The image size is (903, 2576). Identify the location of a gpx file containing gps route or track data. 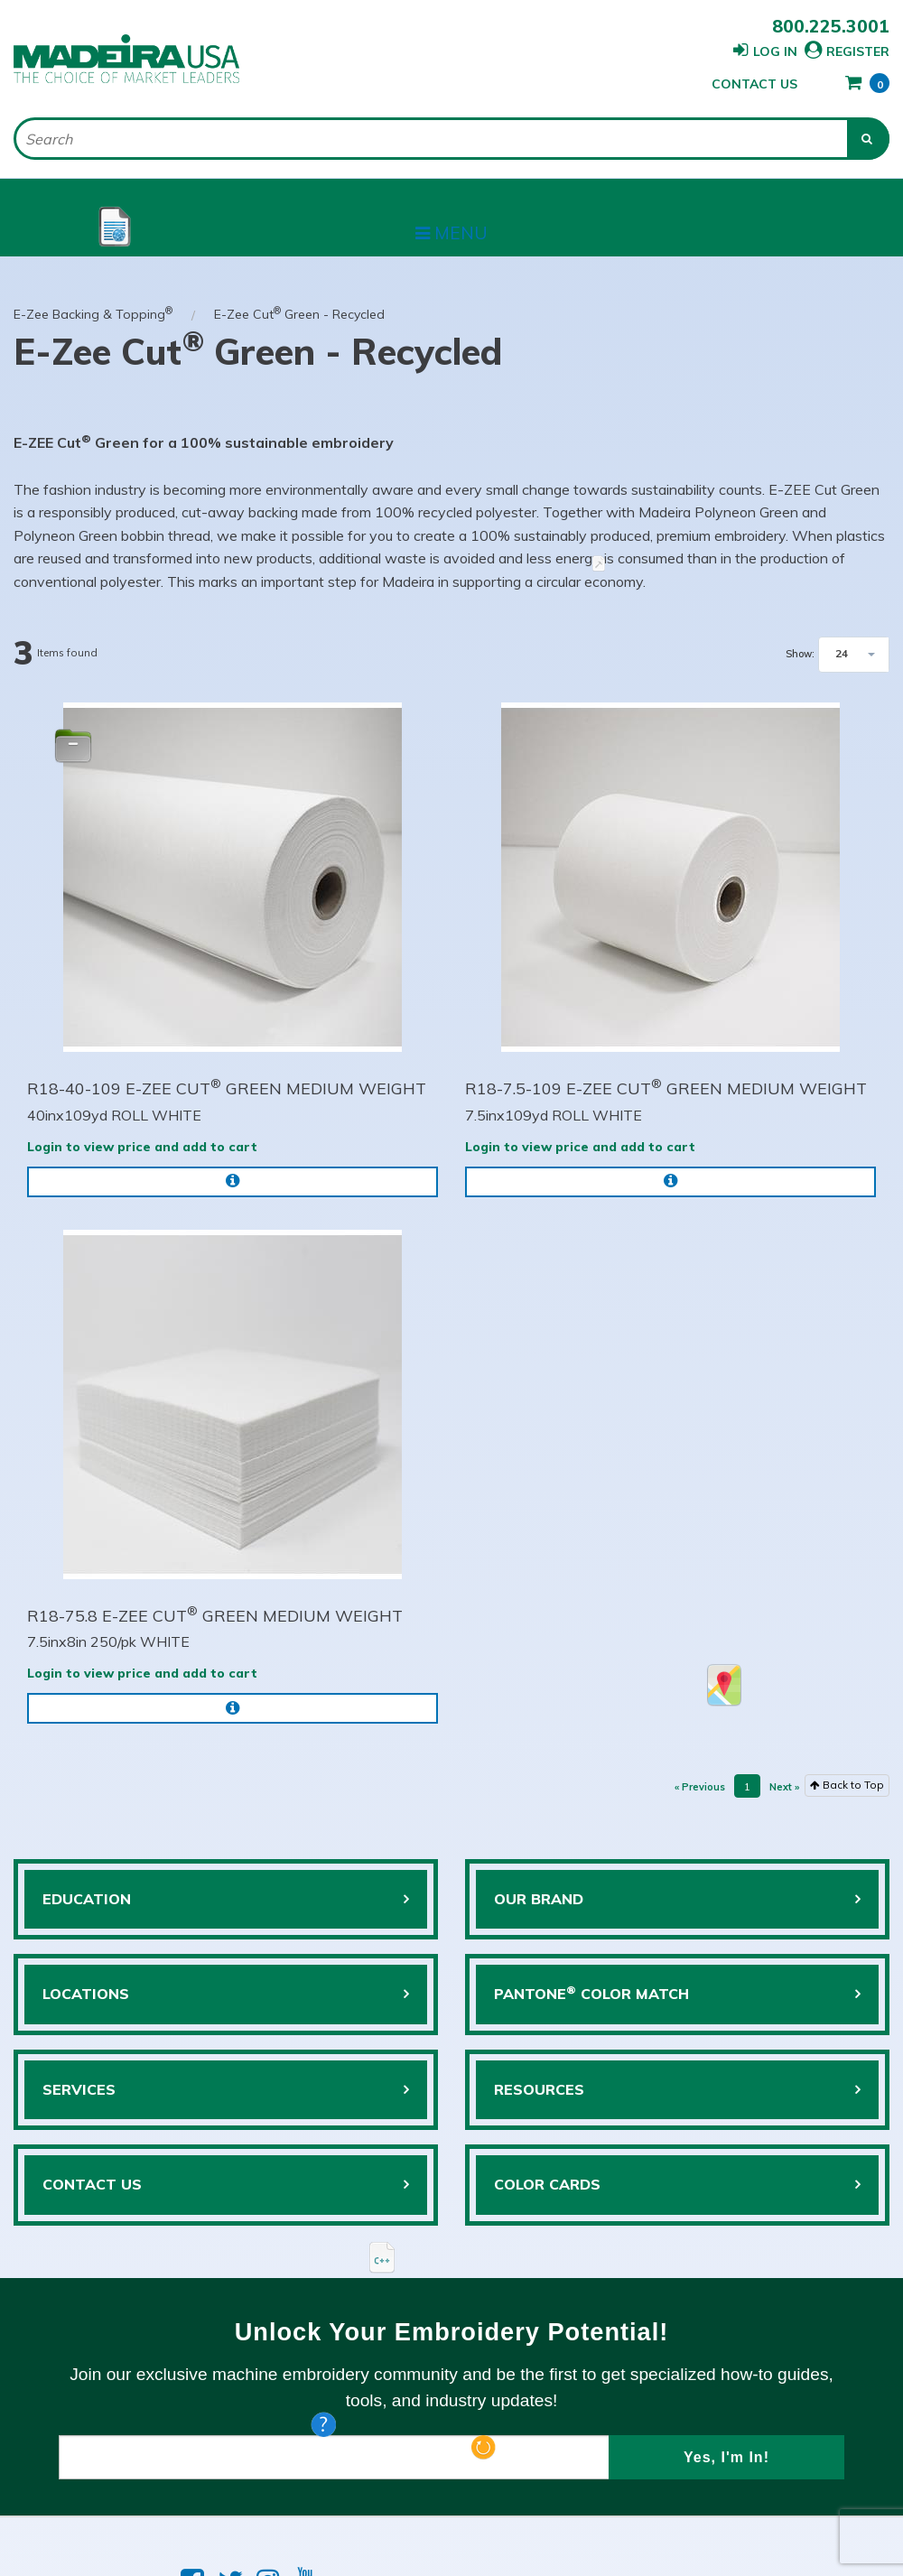
(724, 1685).